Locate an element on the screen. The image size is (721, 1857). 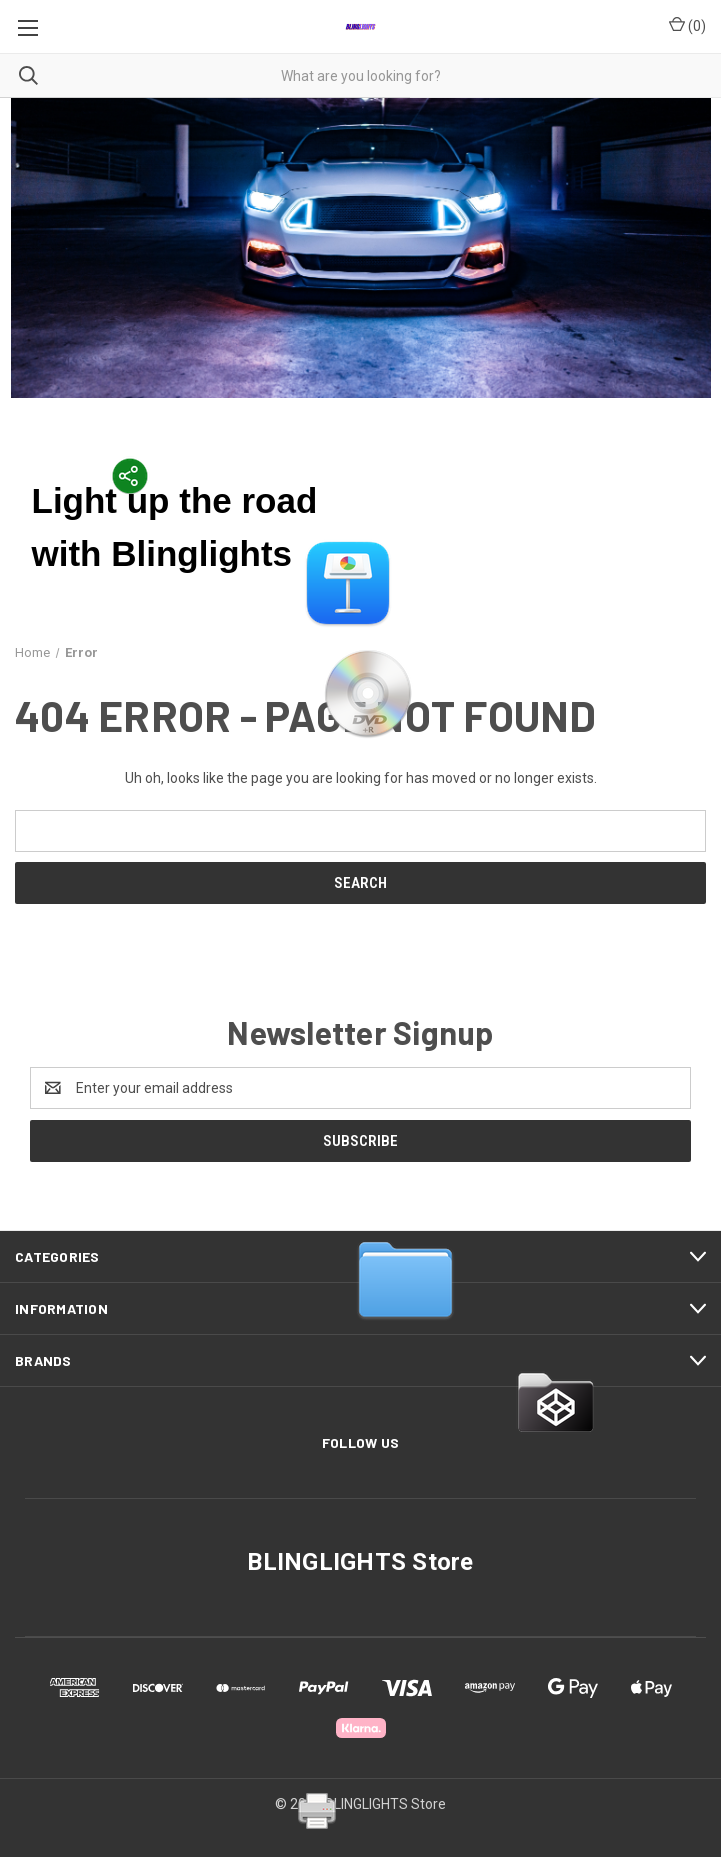
open keynote to create or edit presentations is located at coordinates (348, 583).